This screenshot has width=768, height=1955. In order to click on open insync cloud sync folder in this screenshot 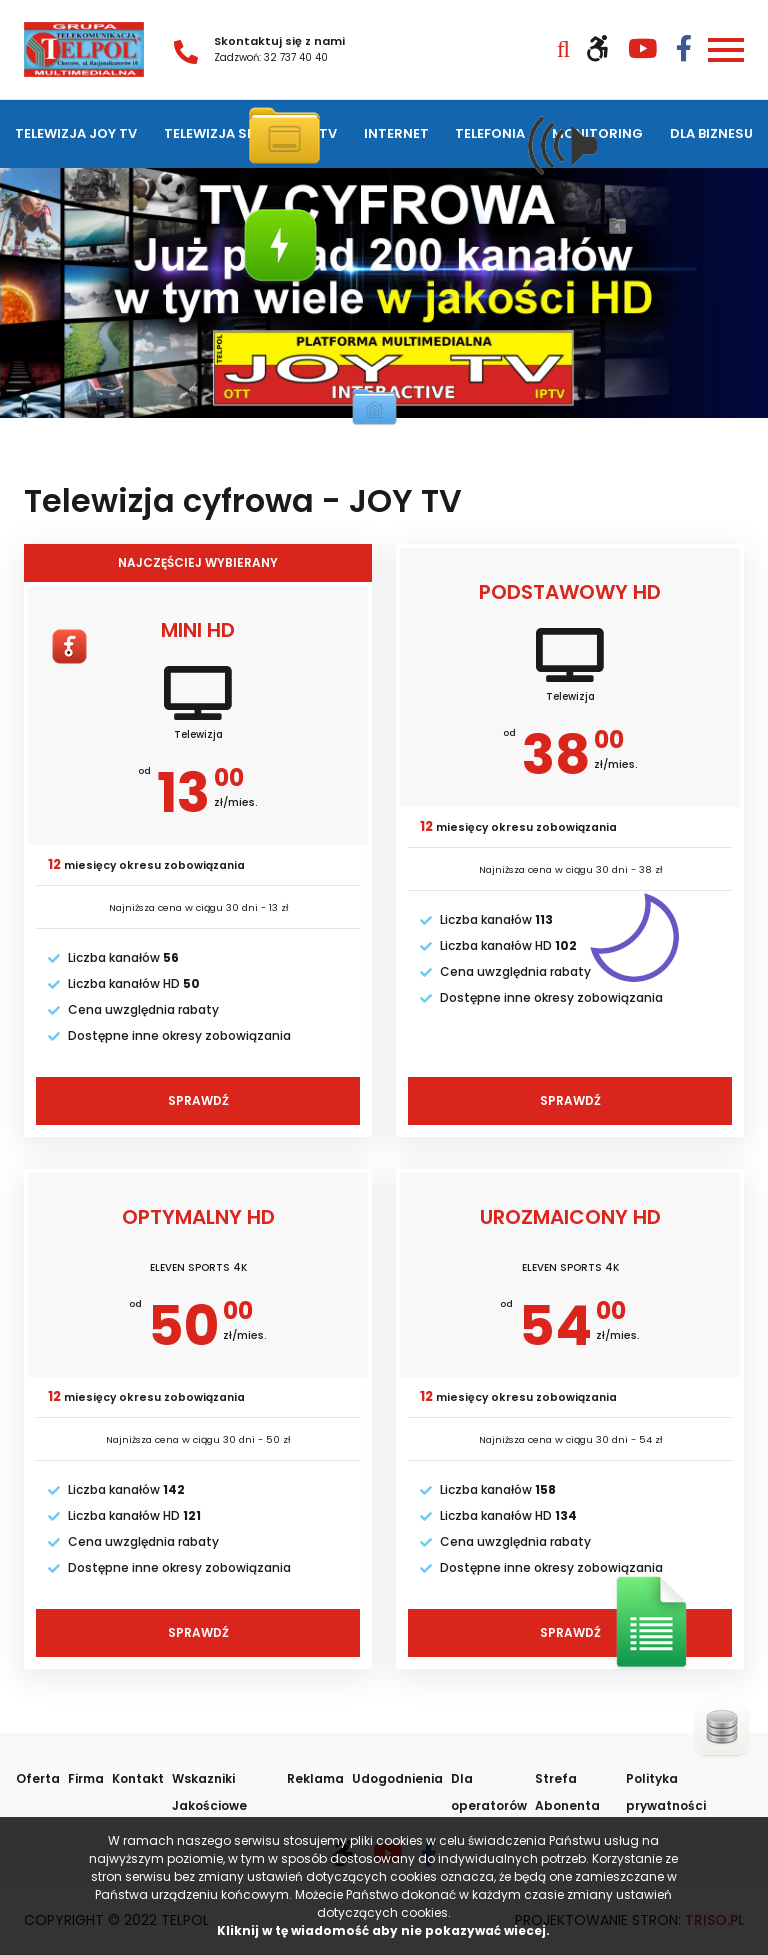, I will do `click(617, 225)`.